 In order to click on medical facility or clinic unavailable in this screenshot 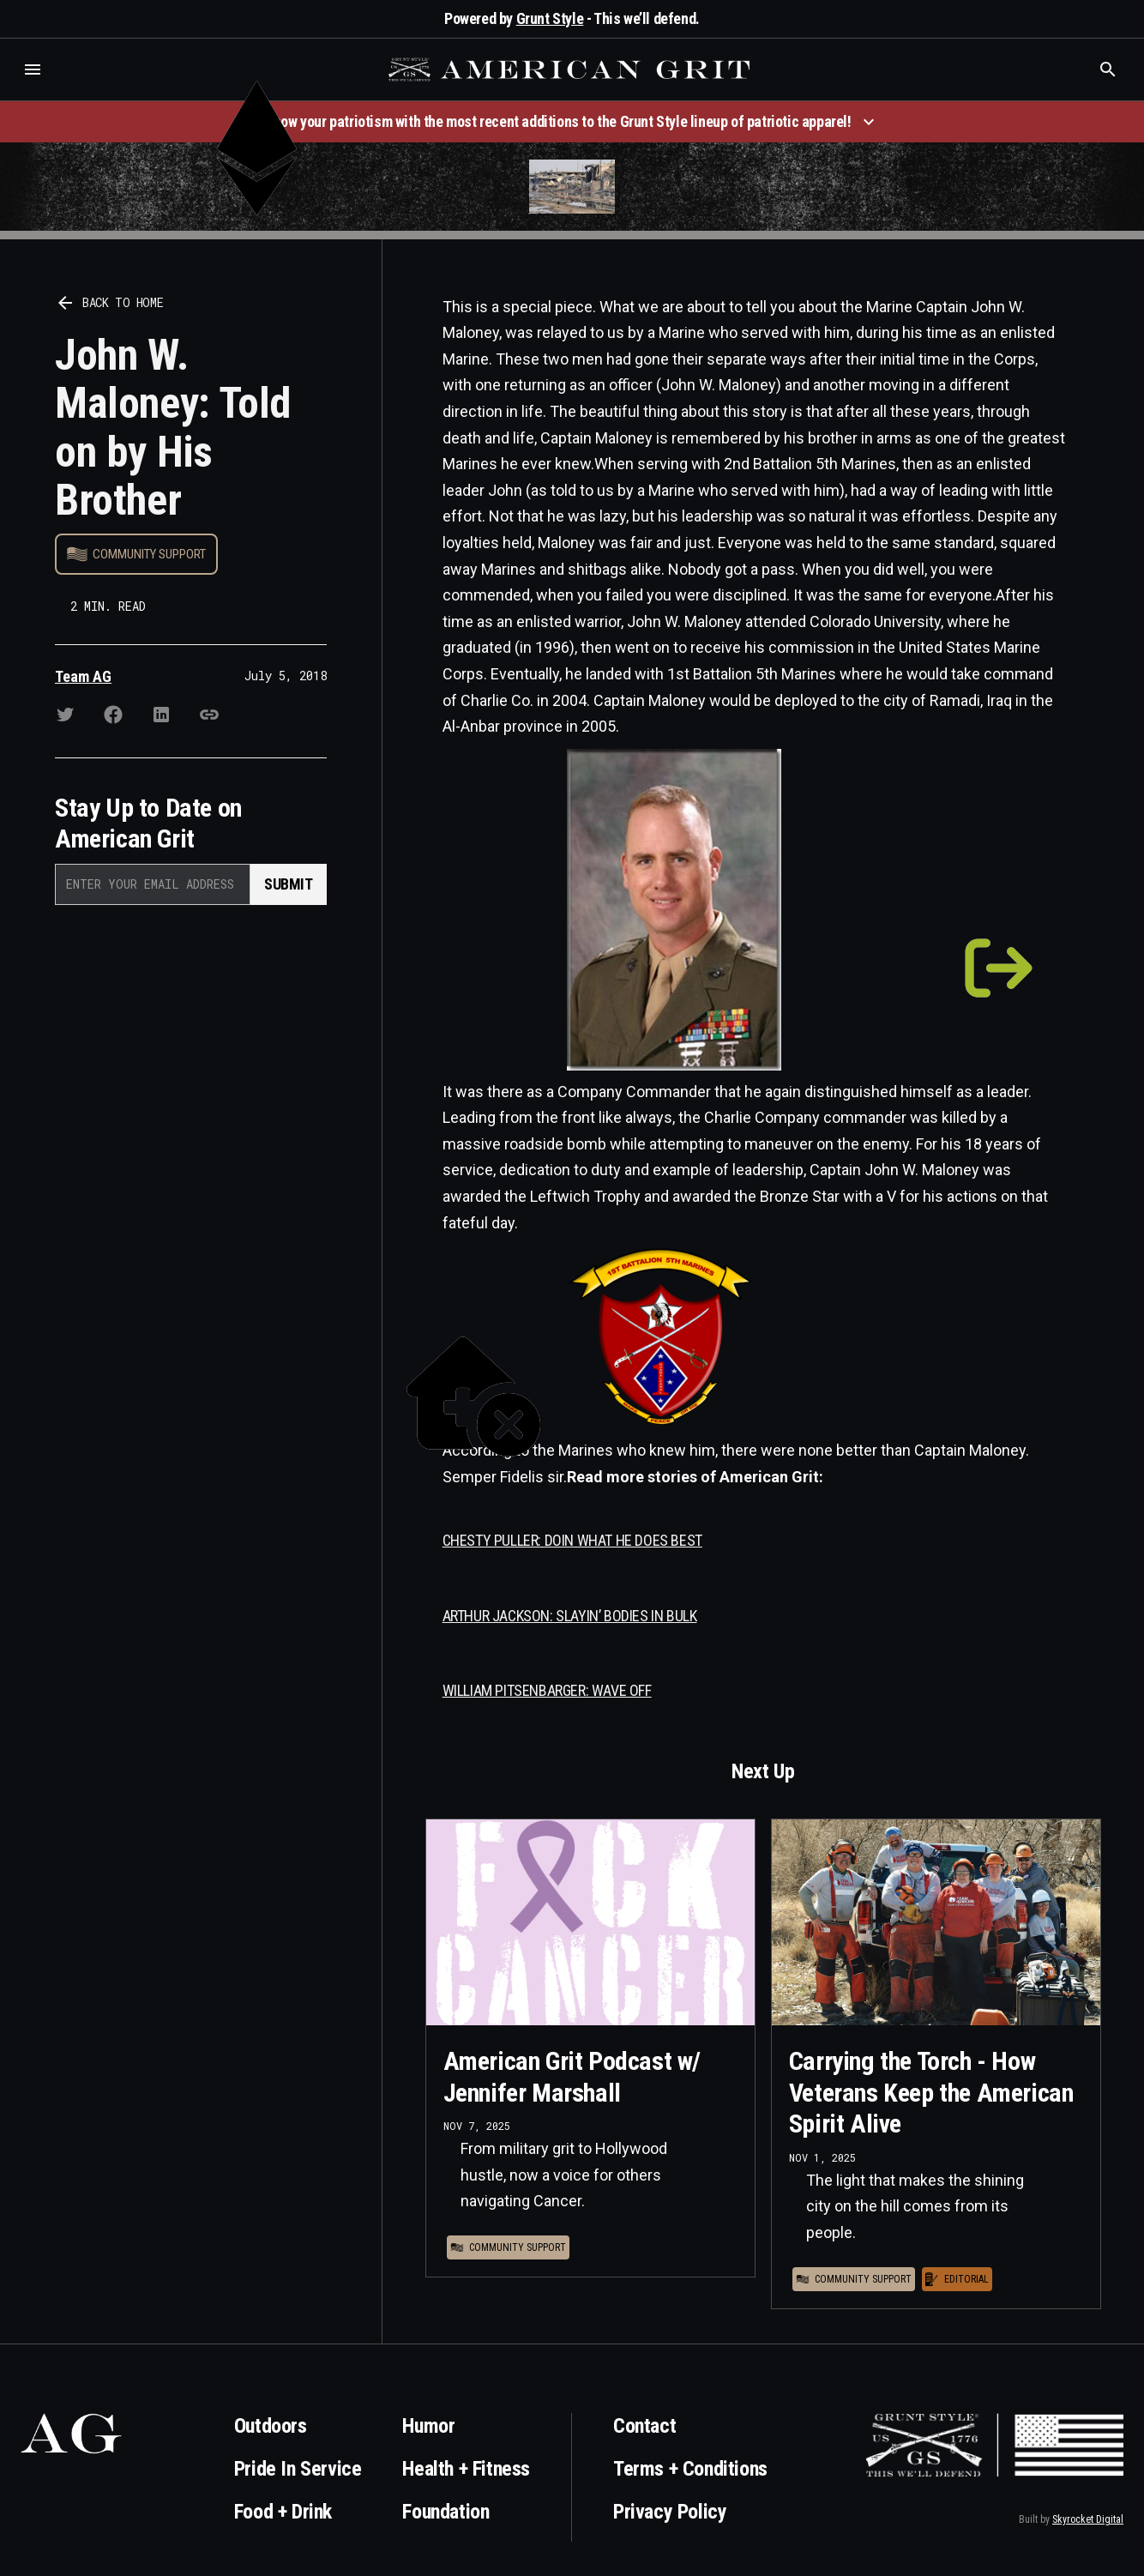, I will do `click(470, 1393)`.